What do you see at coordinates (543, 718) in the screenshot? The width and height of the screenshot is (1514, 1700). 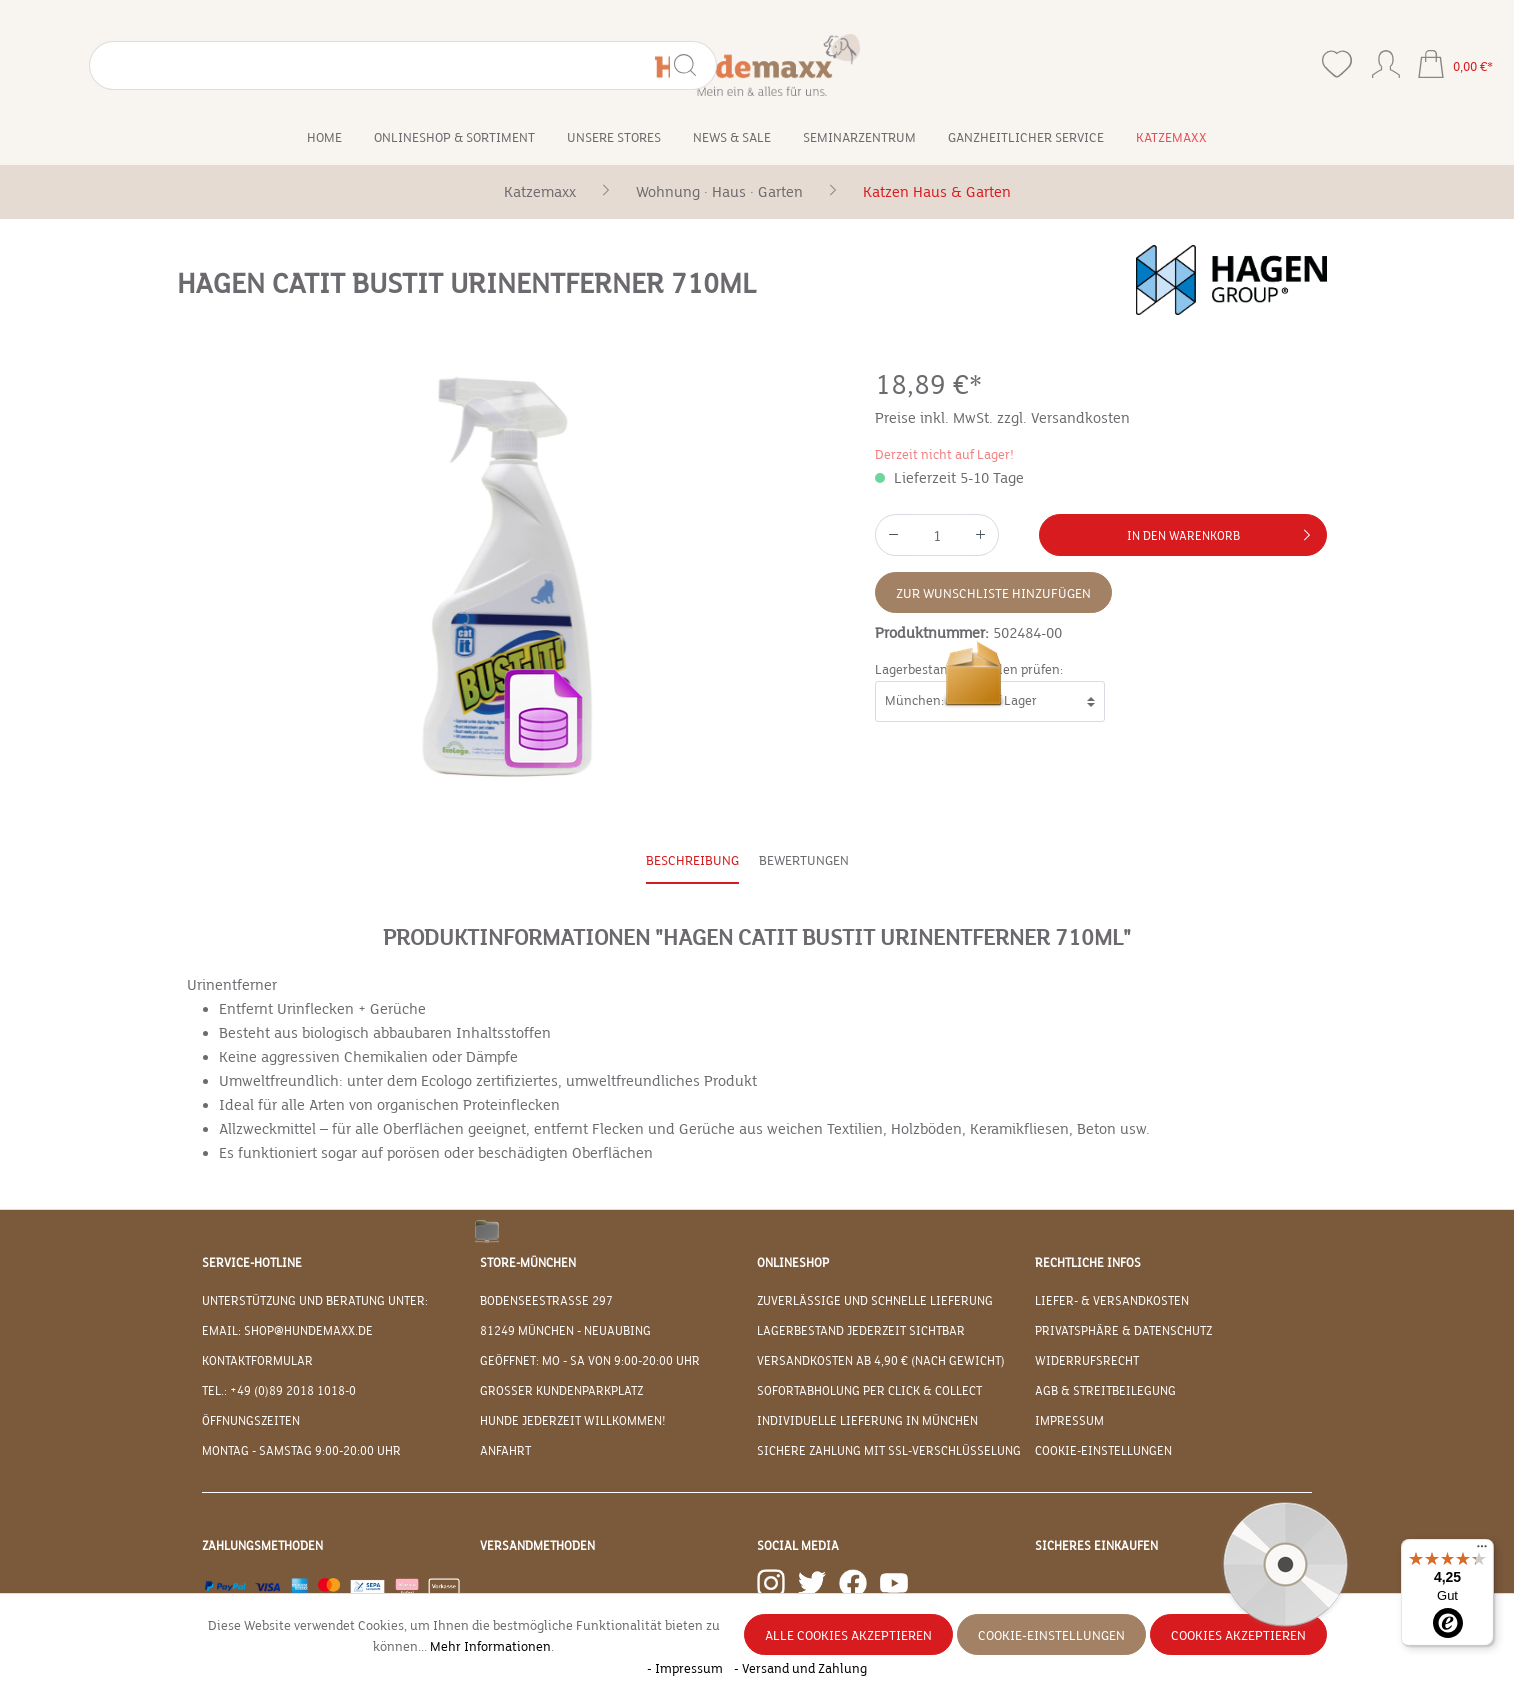 I see `libreoffice base database file` at bounding box center [543, 718].